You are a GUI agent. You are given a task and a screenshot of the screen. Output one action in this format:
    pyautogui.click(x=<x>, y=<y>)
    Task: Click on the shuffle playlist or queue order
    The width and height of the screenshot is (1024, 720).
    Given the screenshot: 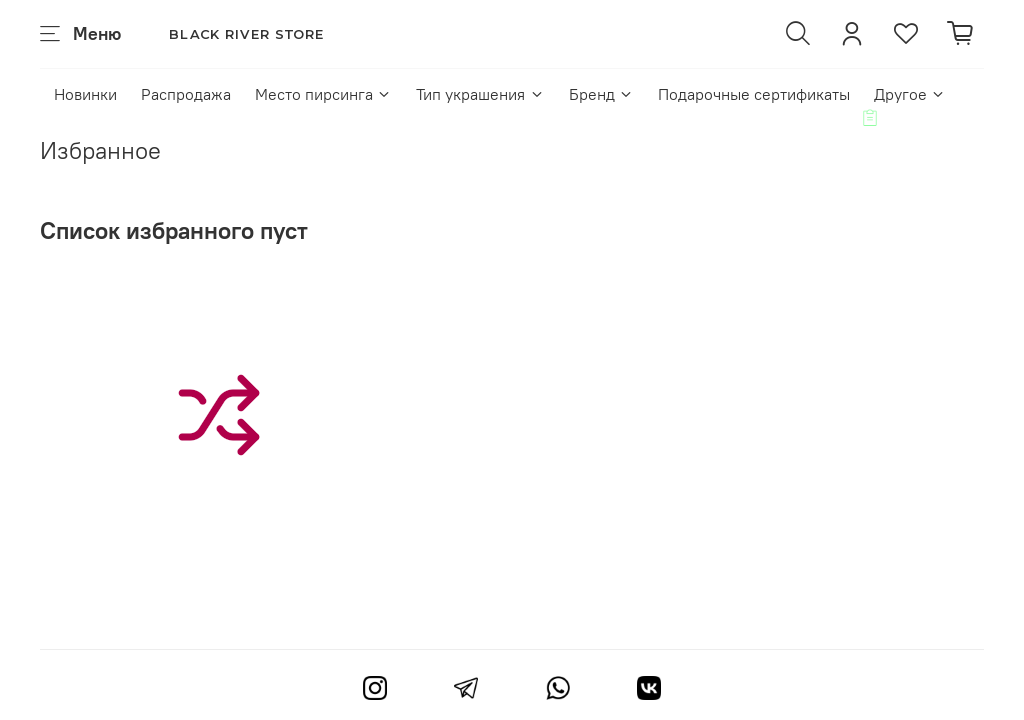 What is the action you would take?
    pyautogui.click(x=219, y=415)
    